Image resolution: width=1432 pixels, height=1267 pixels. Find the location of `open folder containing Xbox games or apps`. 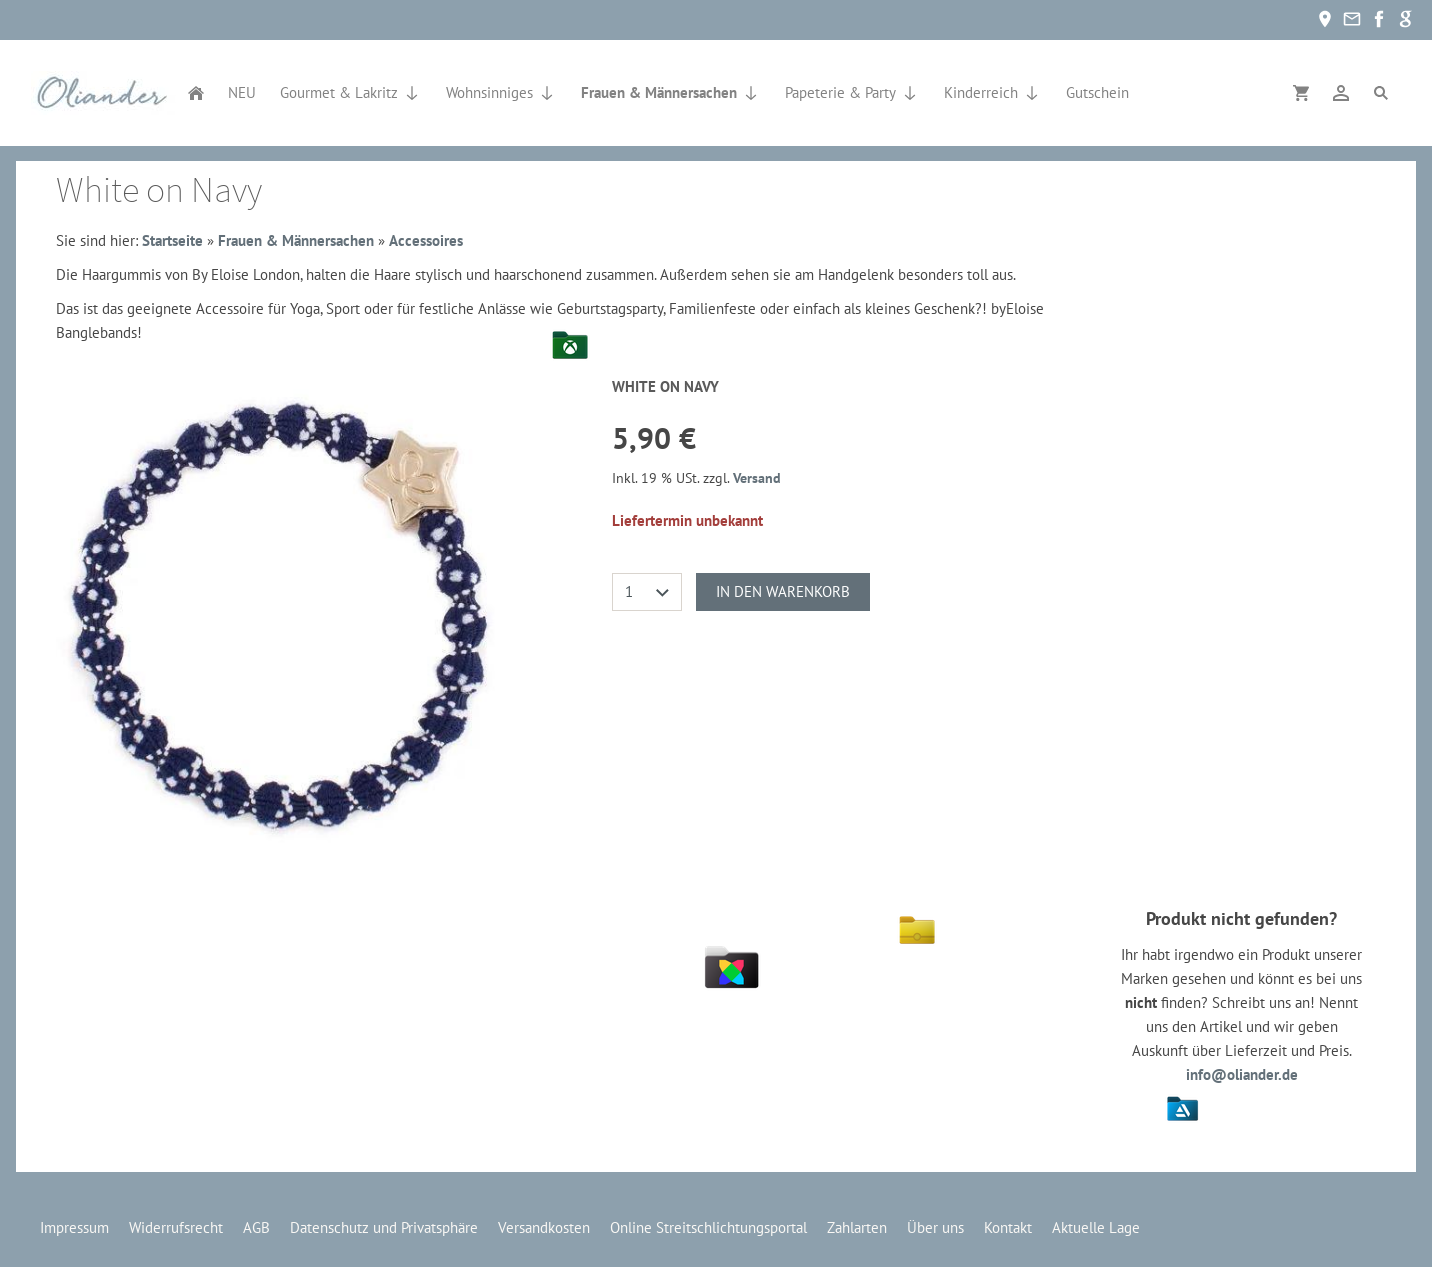

open folder containing Xbox games or apps is located at coordinates (570, 346).